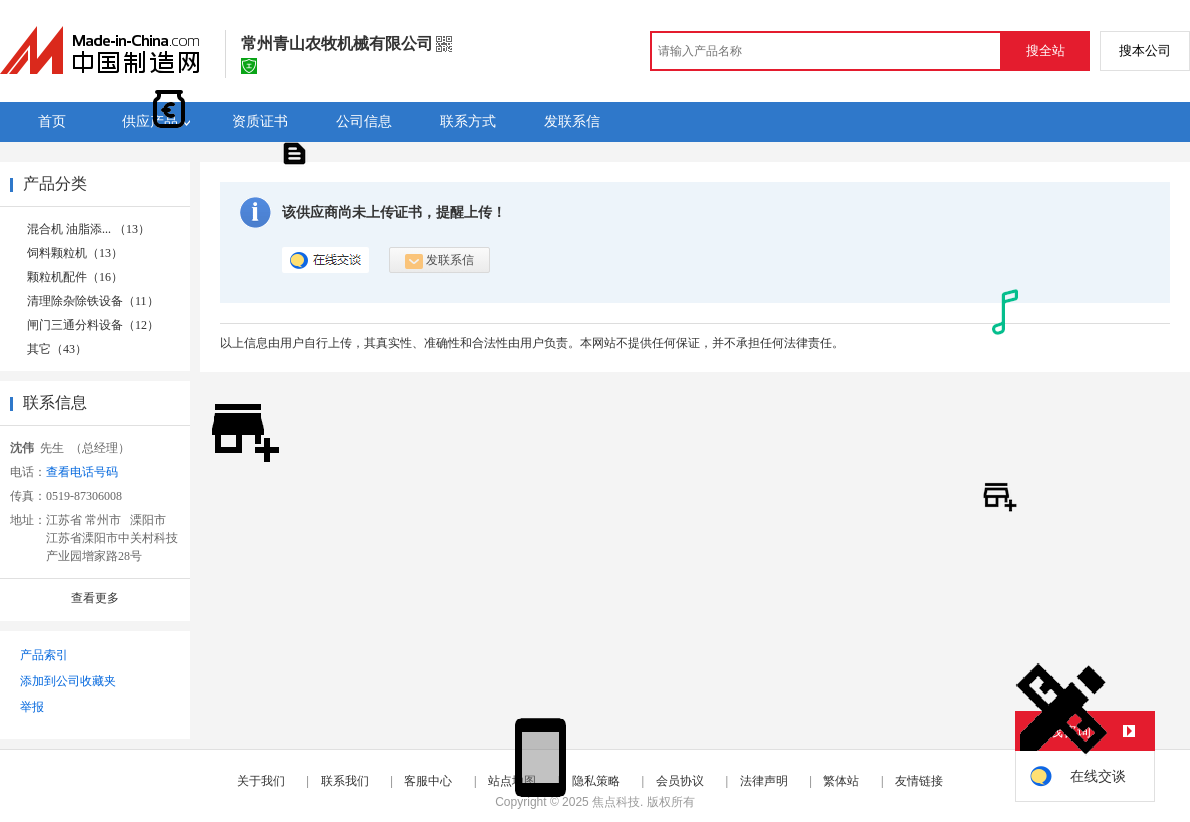  I want to click on add a new business location, so click(245, 428).